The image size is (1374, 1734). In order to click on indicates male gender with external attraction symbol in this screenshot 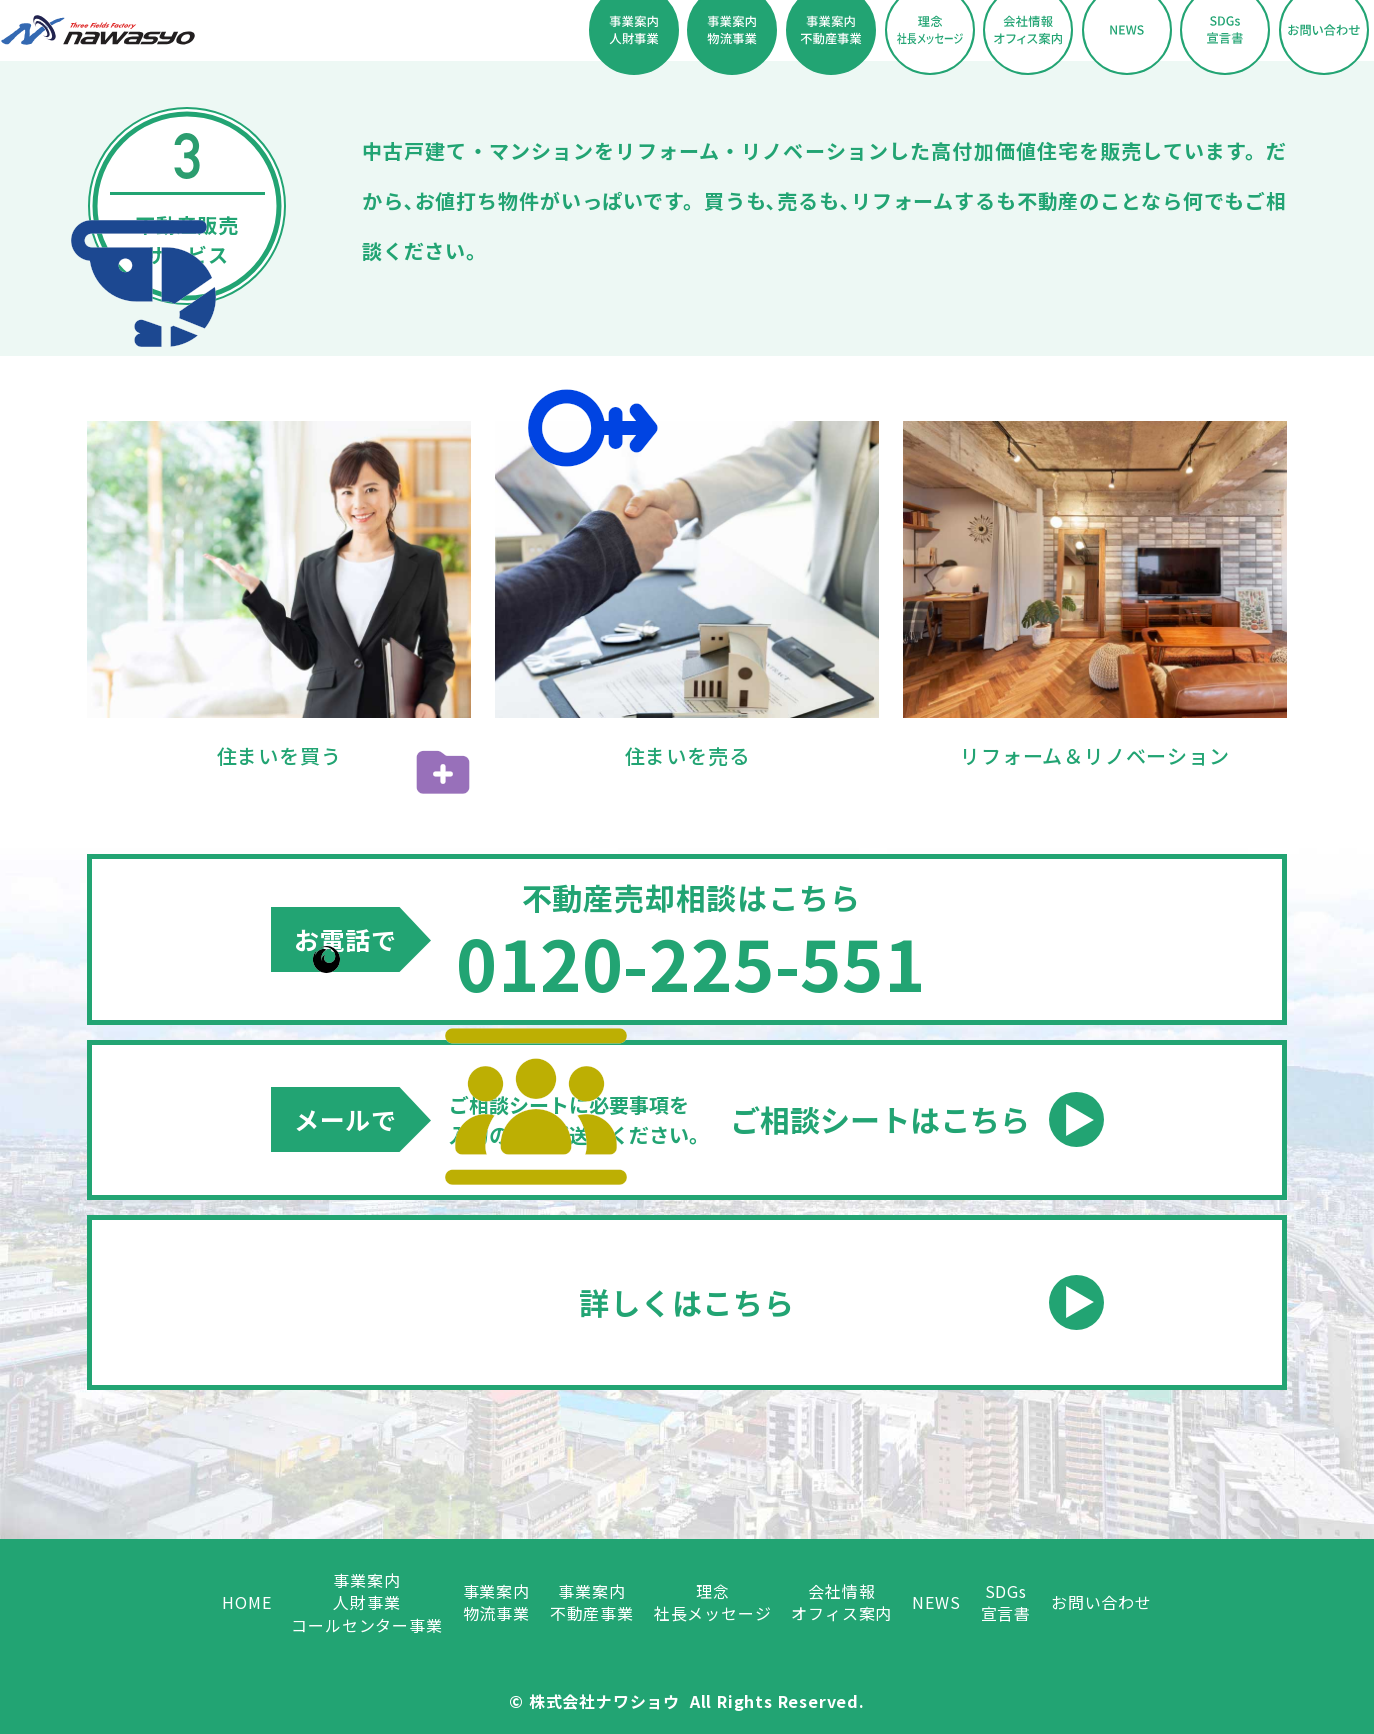, I will do `click(591, 428)`.